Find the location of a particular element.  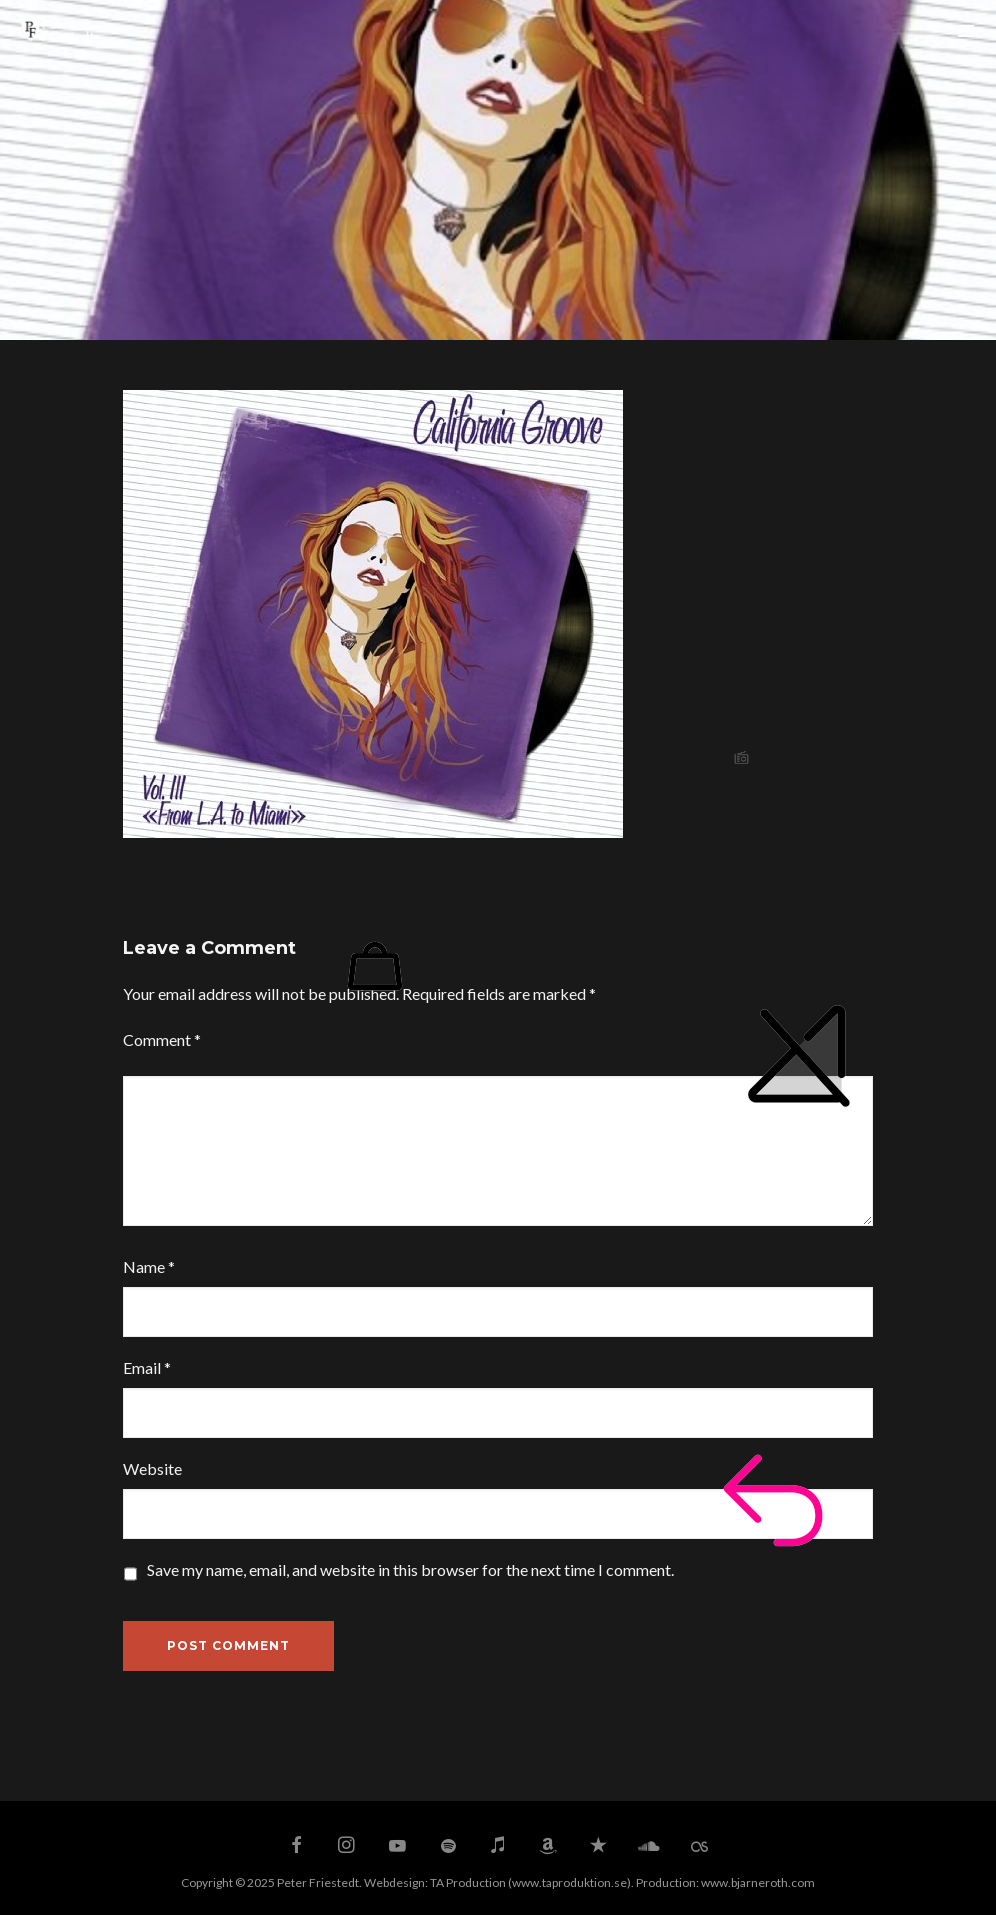

undo the last action is located at coordinates (772, 1503).